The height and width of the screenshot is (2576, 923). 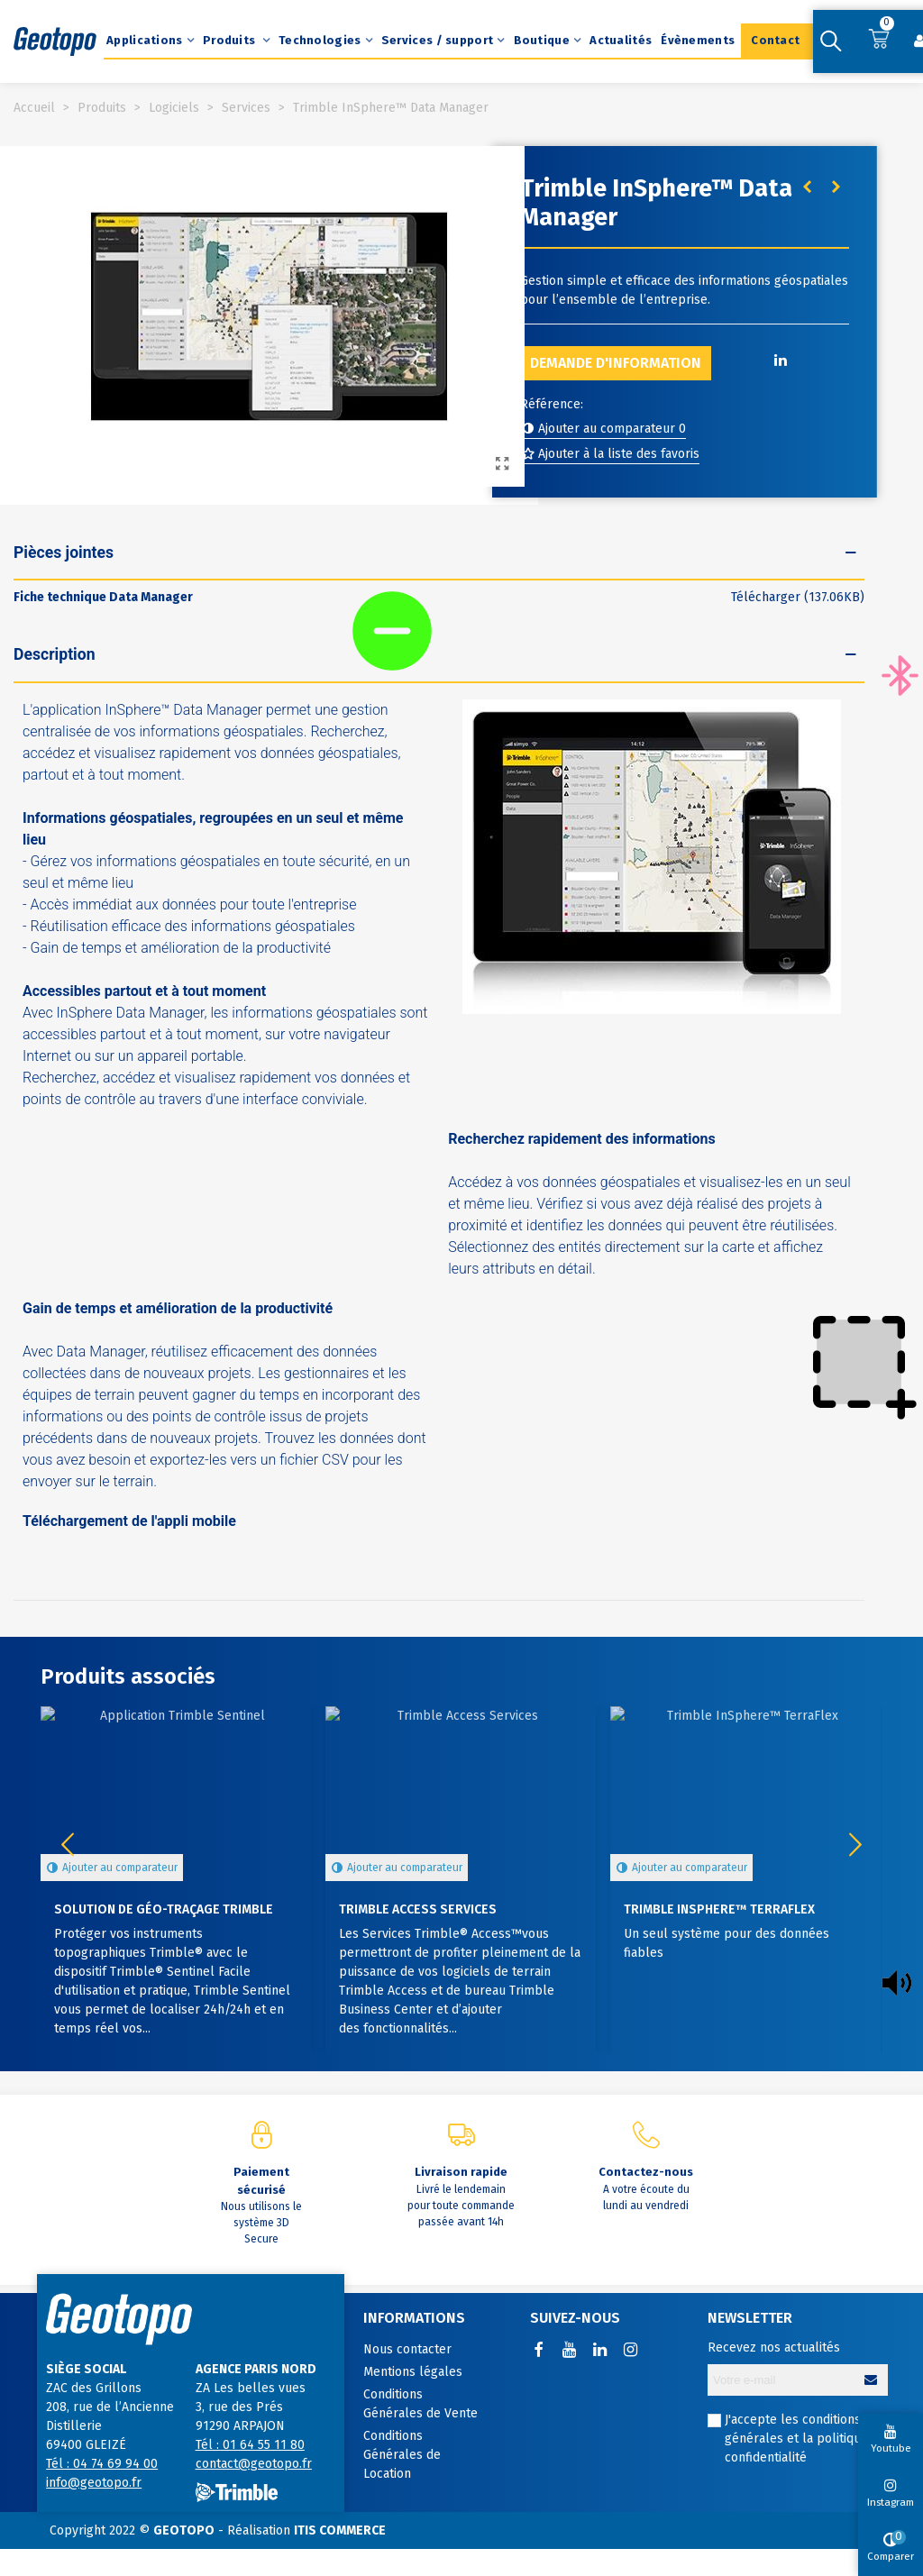 What do you see at coordinates (897, 1983) in the screenshot?
I see `increase audio volume` at bounding box center [897, 1983].